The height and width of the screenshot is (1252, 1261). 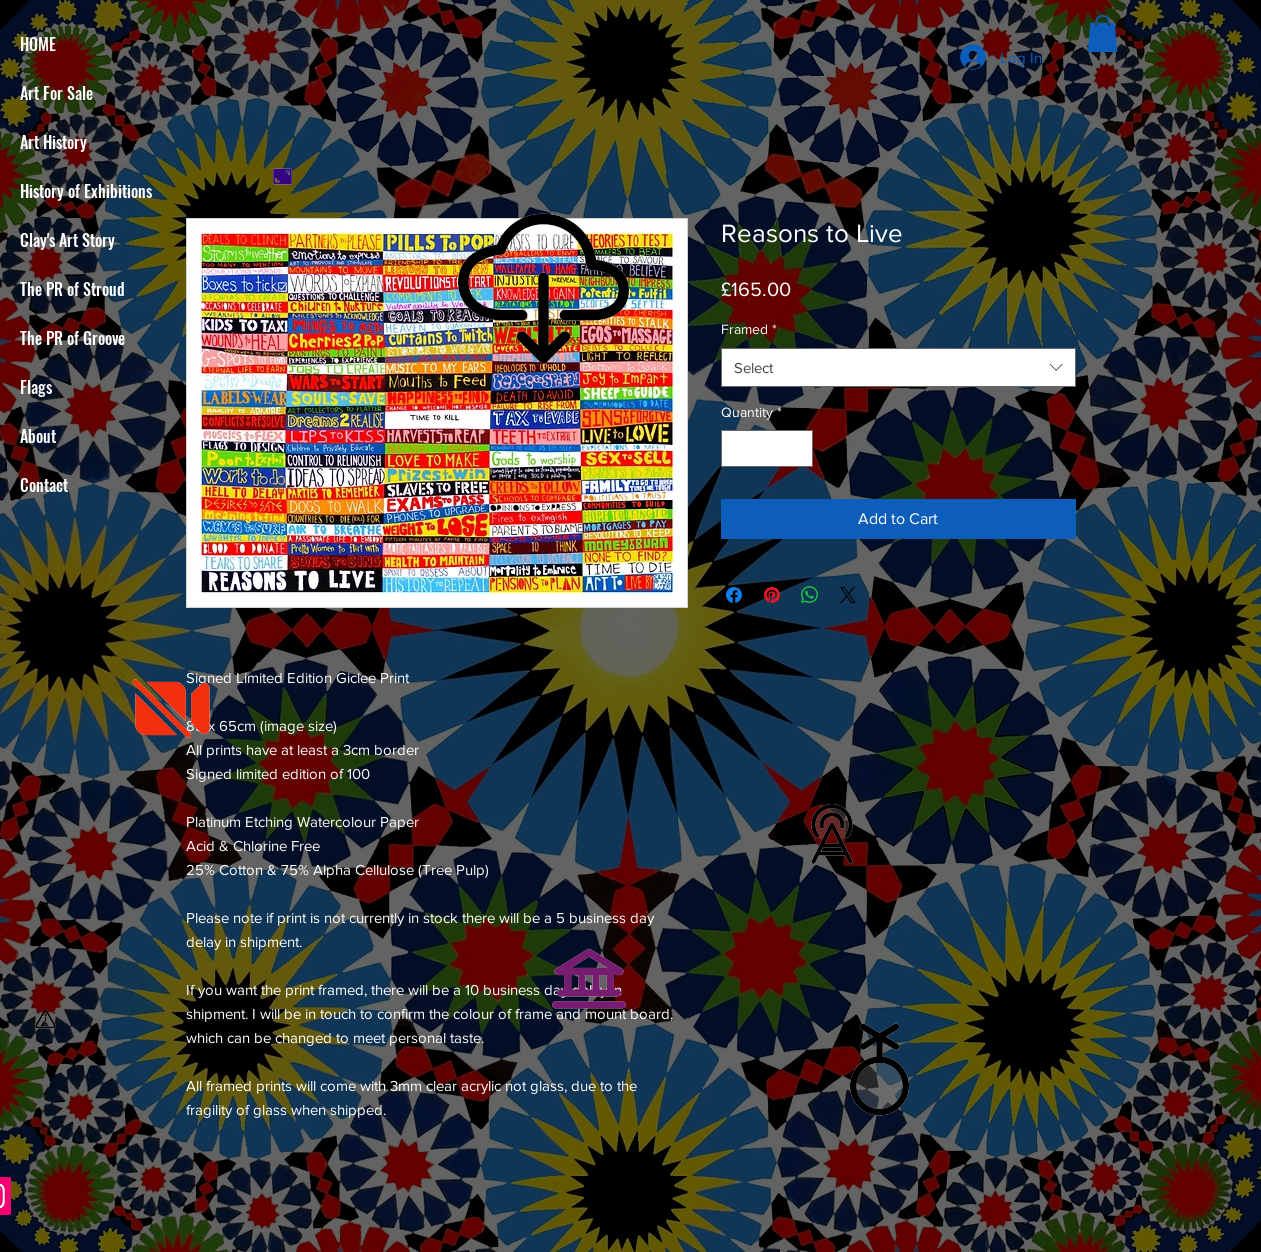 I want to click on indicates nonbinary gender identity option, so click(x=879, y=1069).